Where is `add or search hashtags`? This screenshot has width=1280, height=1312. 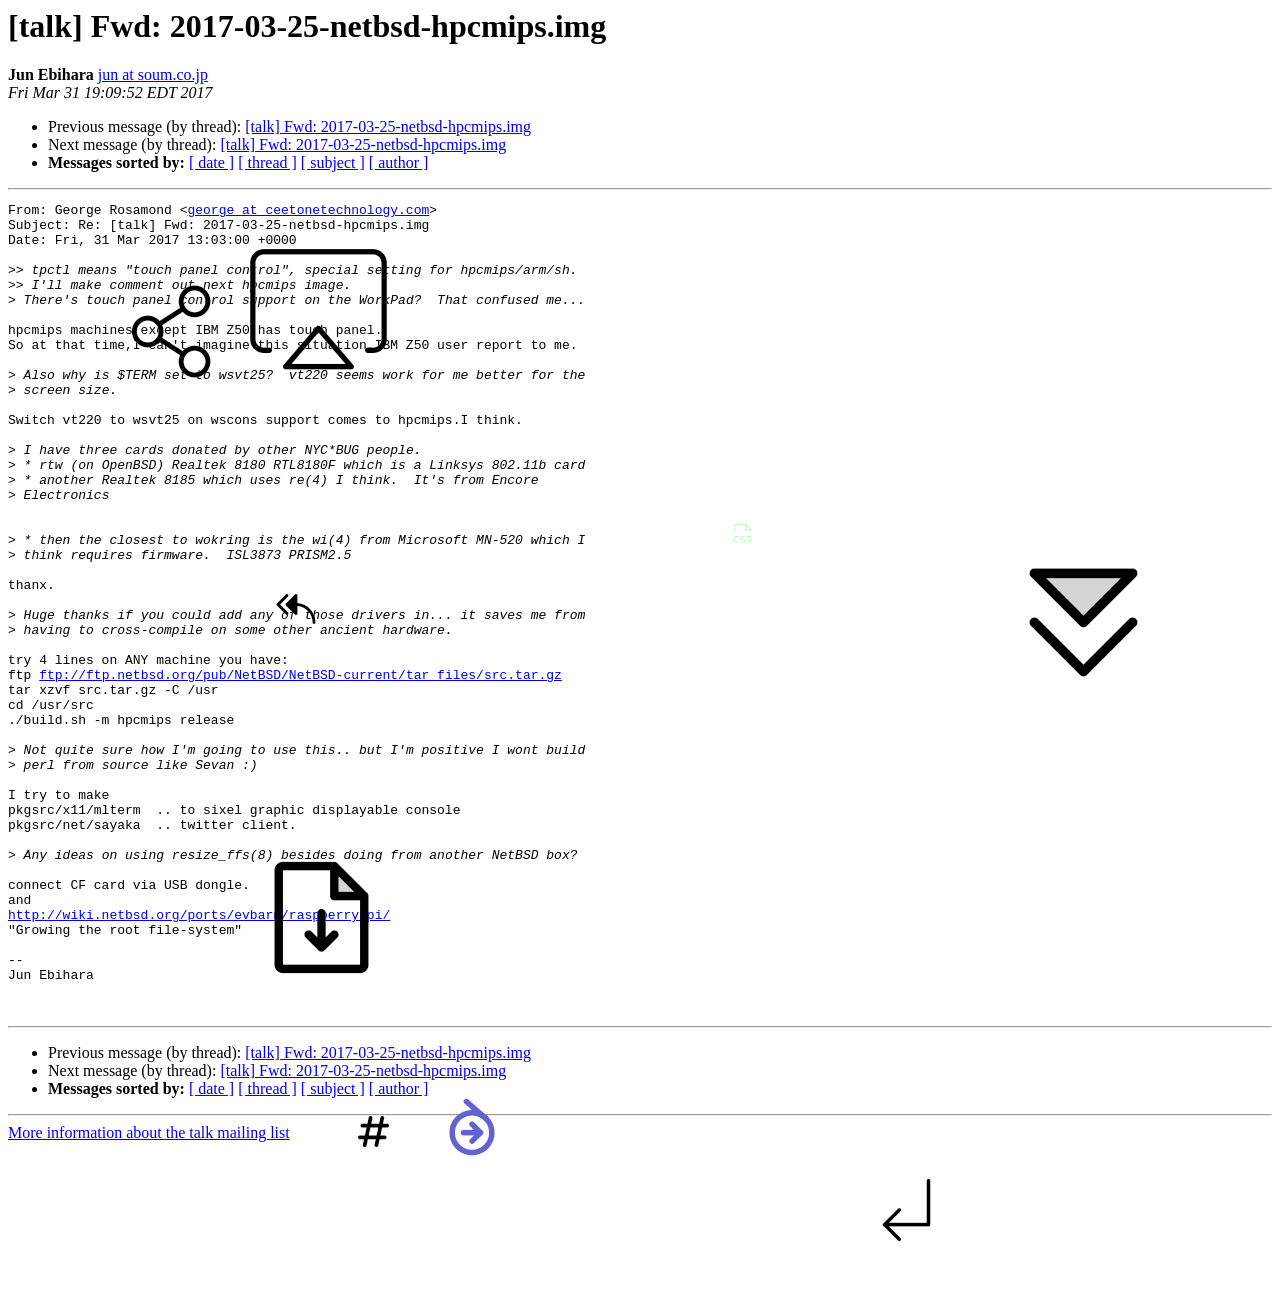
add or search hashtags is located at coordinates (373, 1131).